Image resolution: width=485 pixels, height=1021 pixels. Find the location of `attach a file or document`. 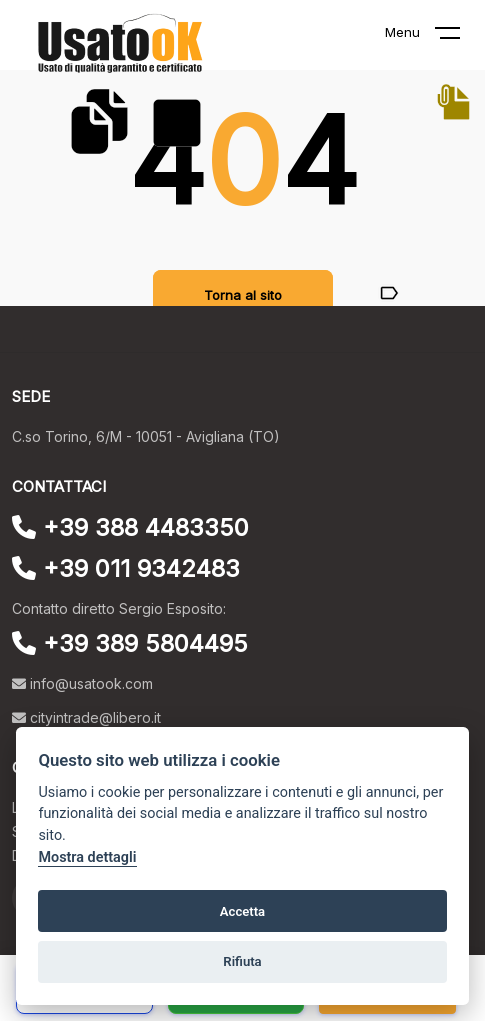

attach a file or document is located at coordinates (453, 102).